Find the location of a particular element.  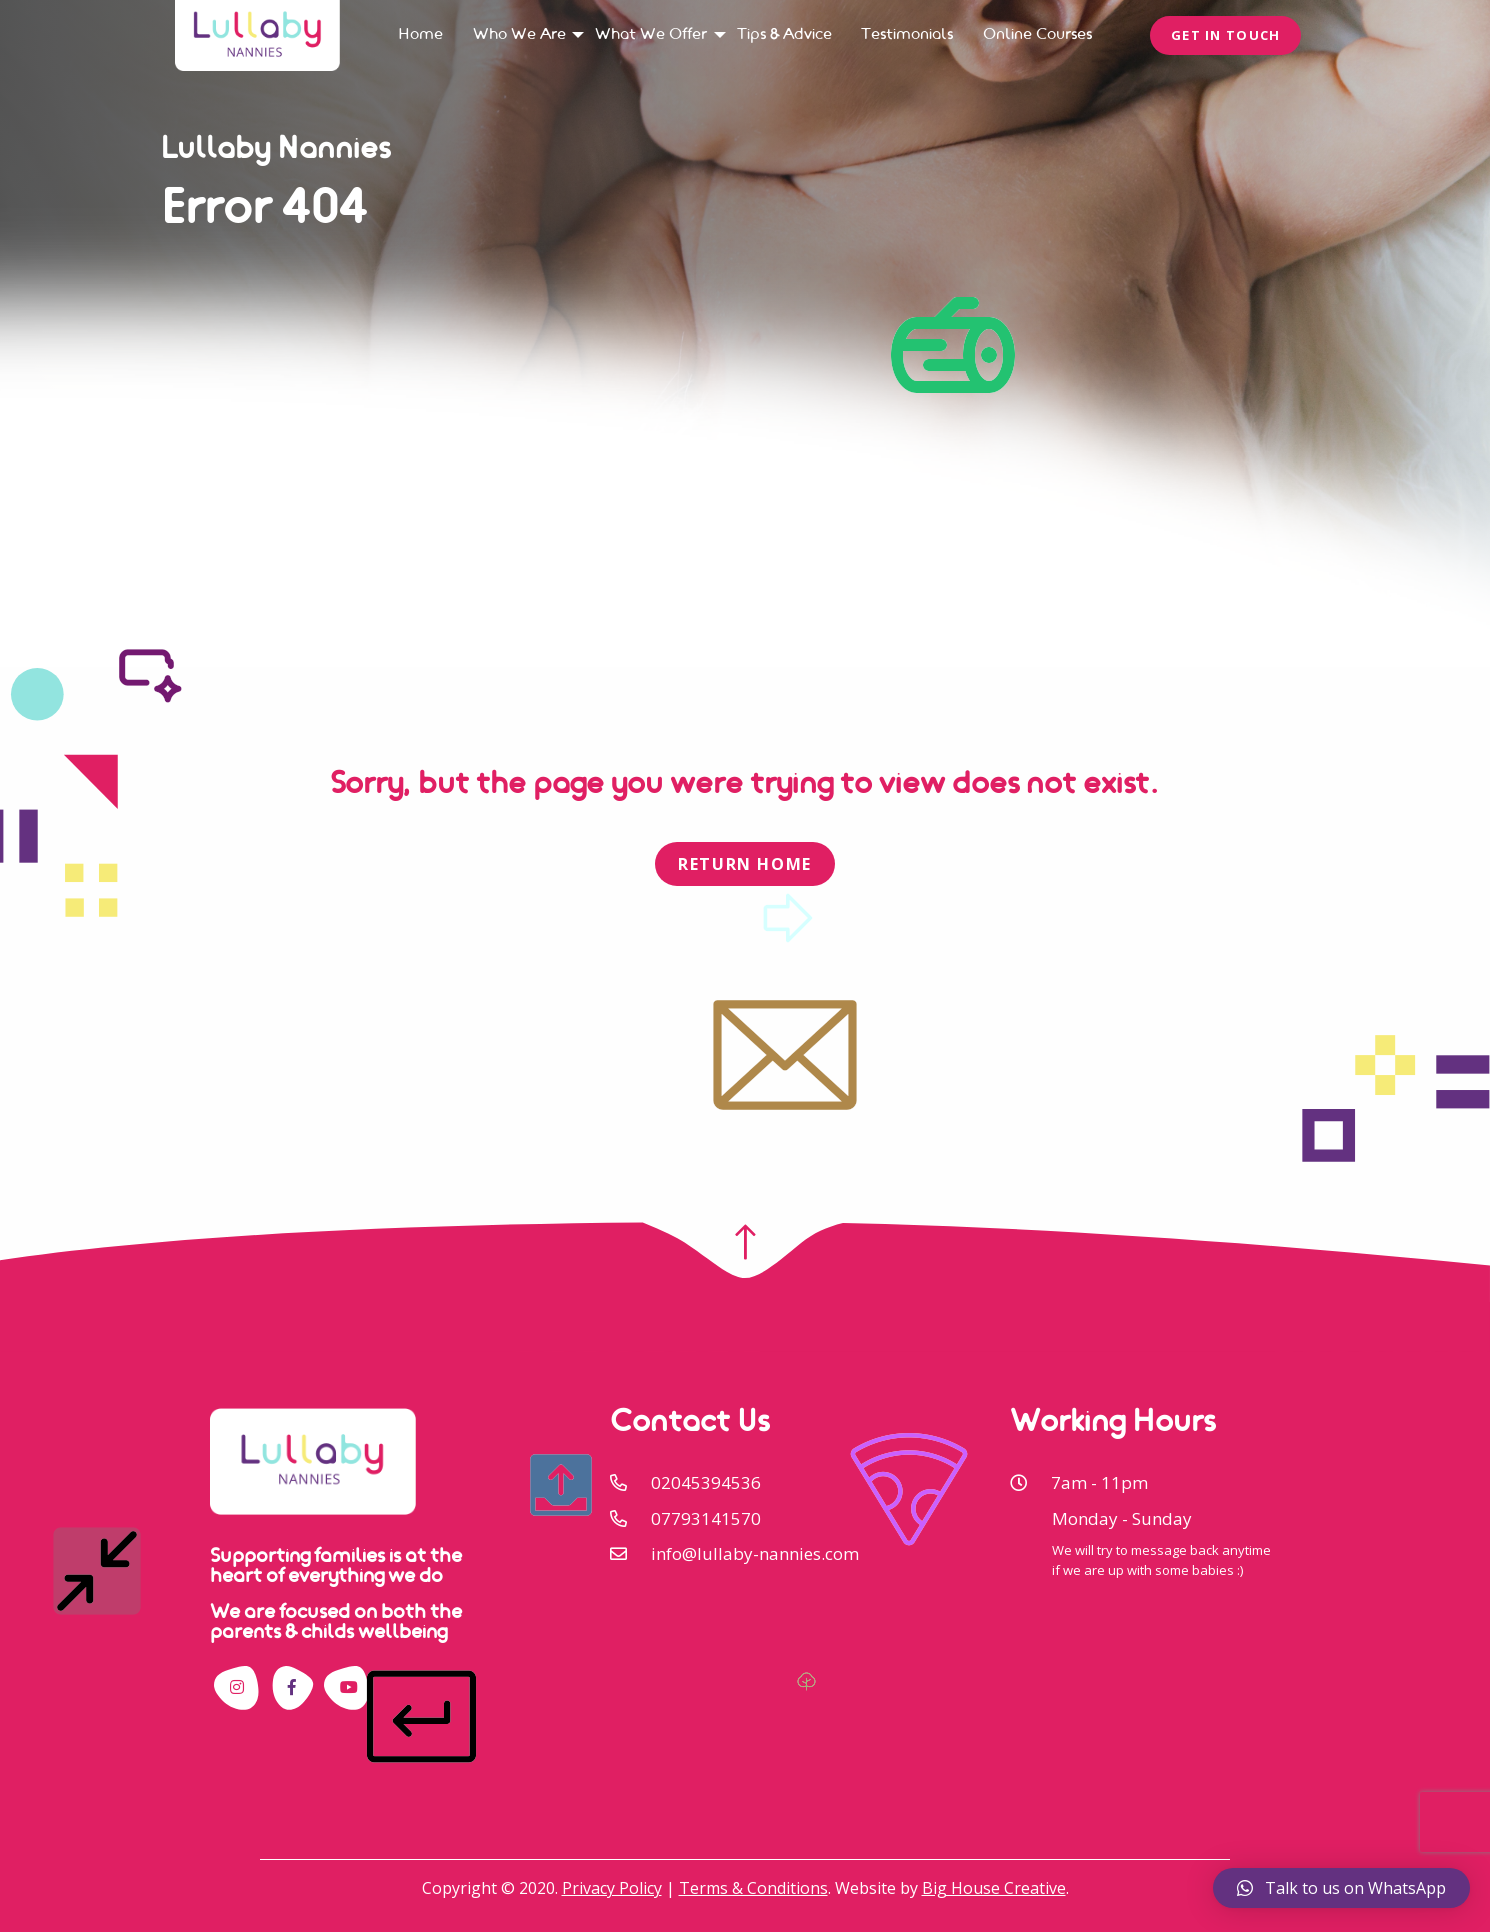

access nature or parks category is located at coordinates (806, 1681).